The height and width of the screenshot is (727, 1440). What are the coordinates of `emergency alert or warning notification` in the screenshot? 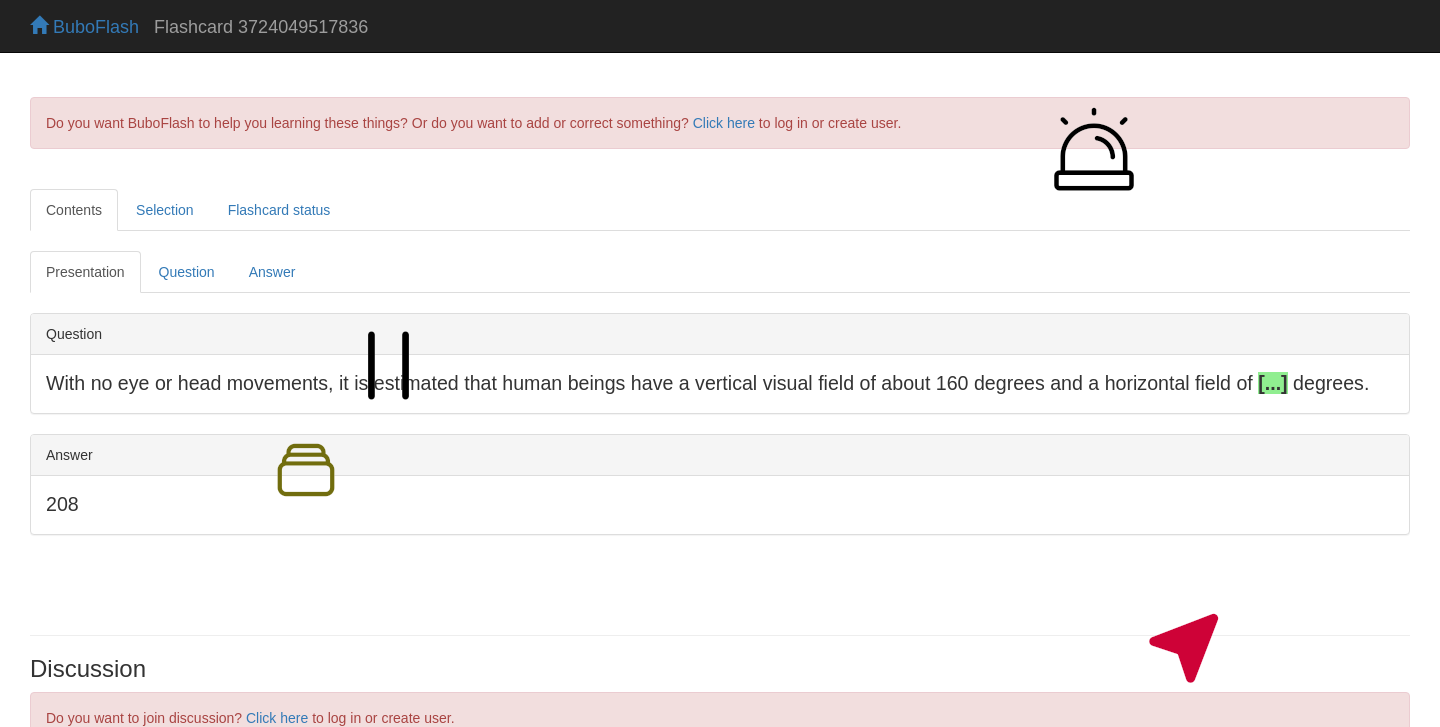 It's located at (1094, 157).